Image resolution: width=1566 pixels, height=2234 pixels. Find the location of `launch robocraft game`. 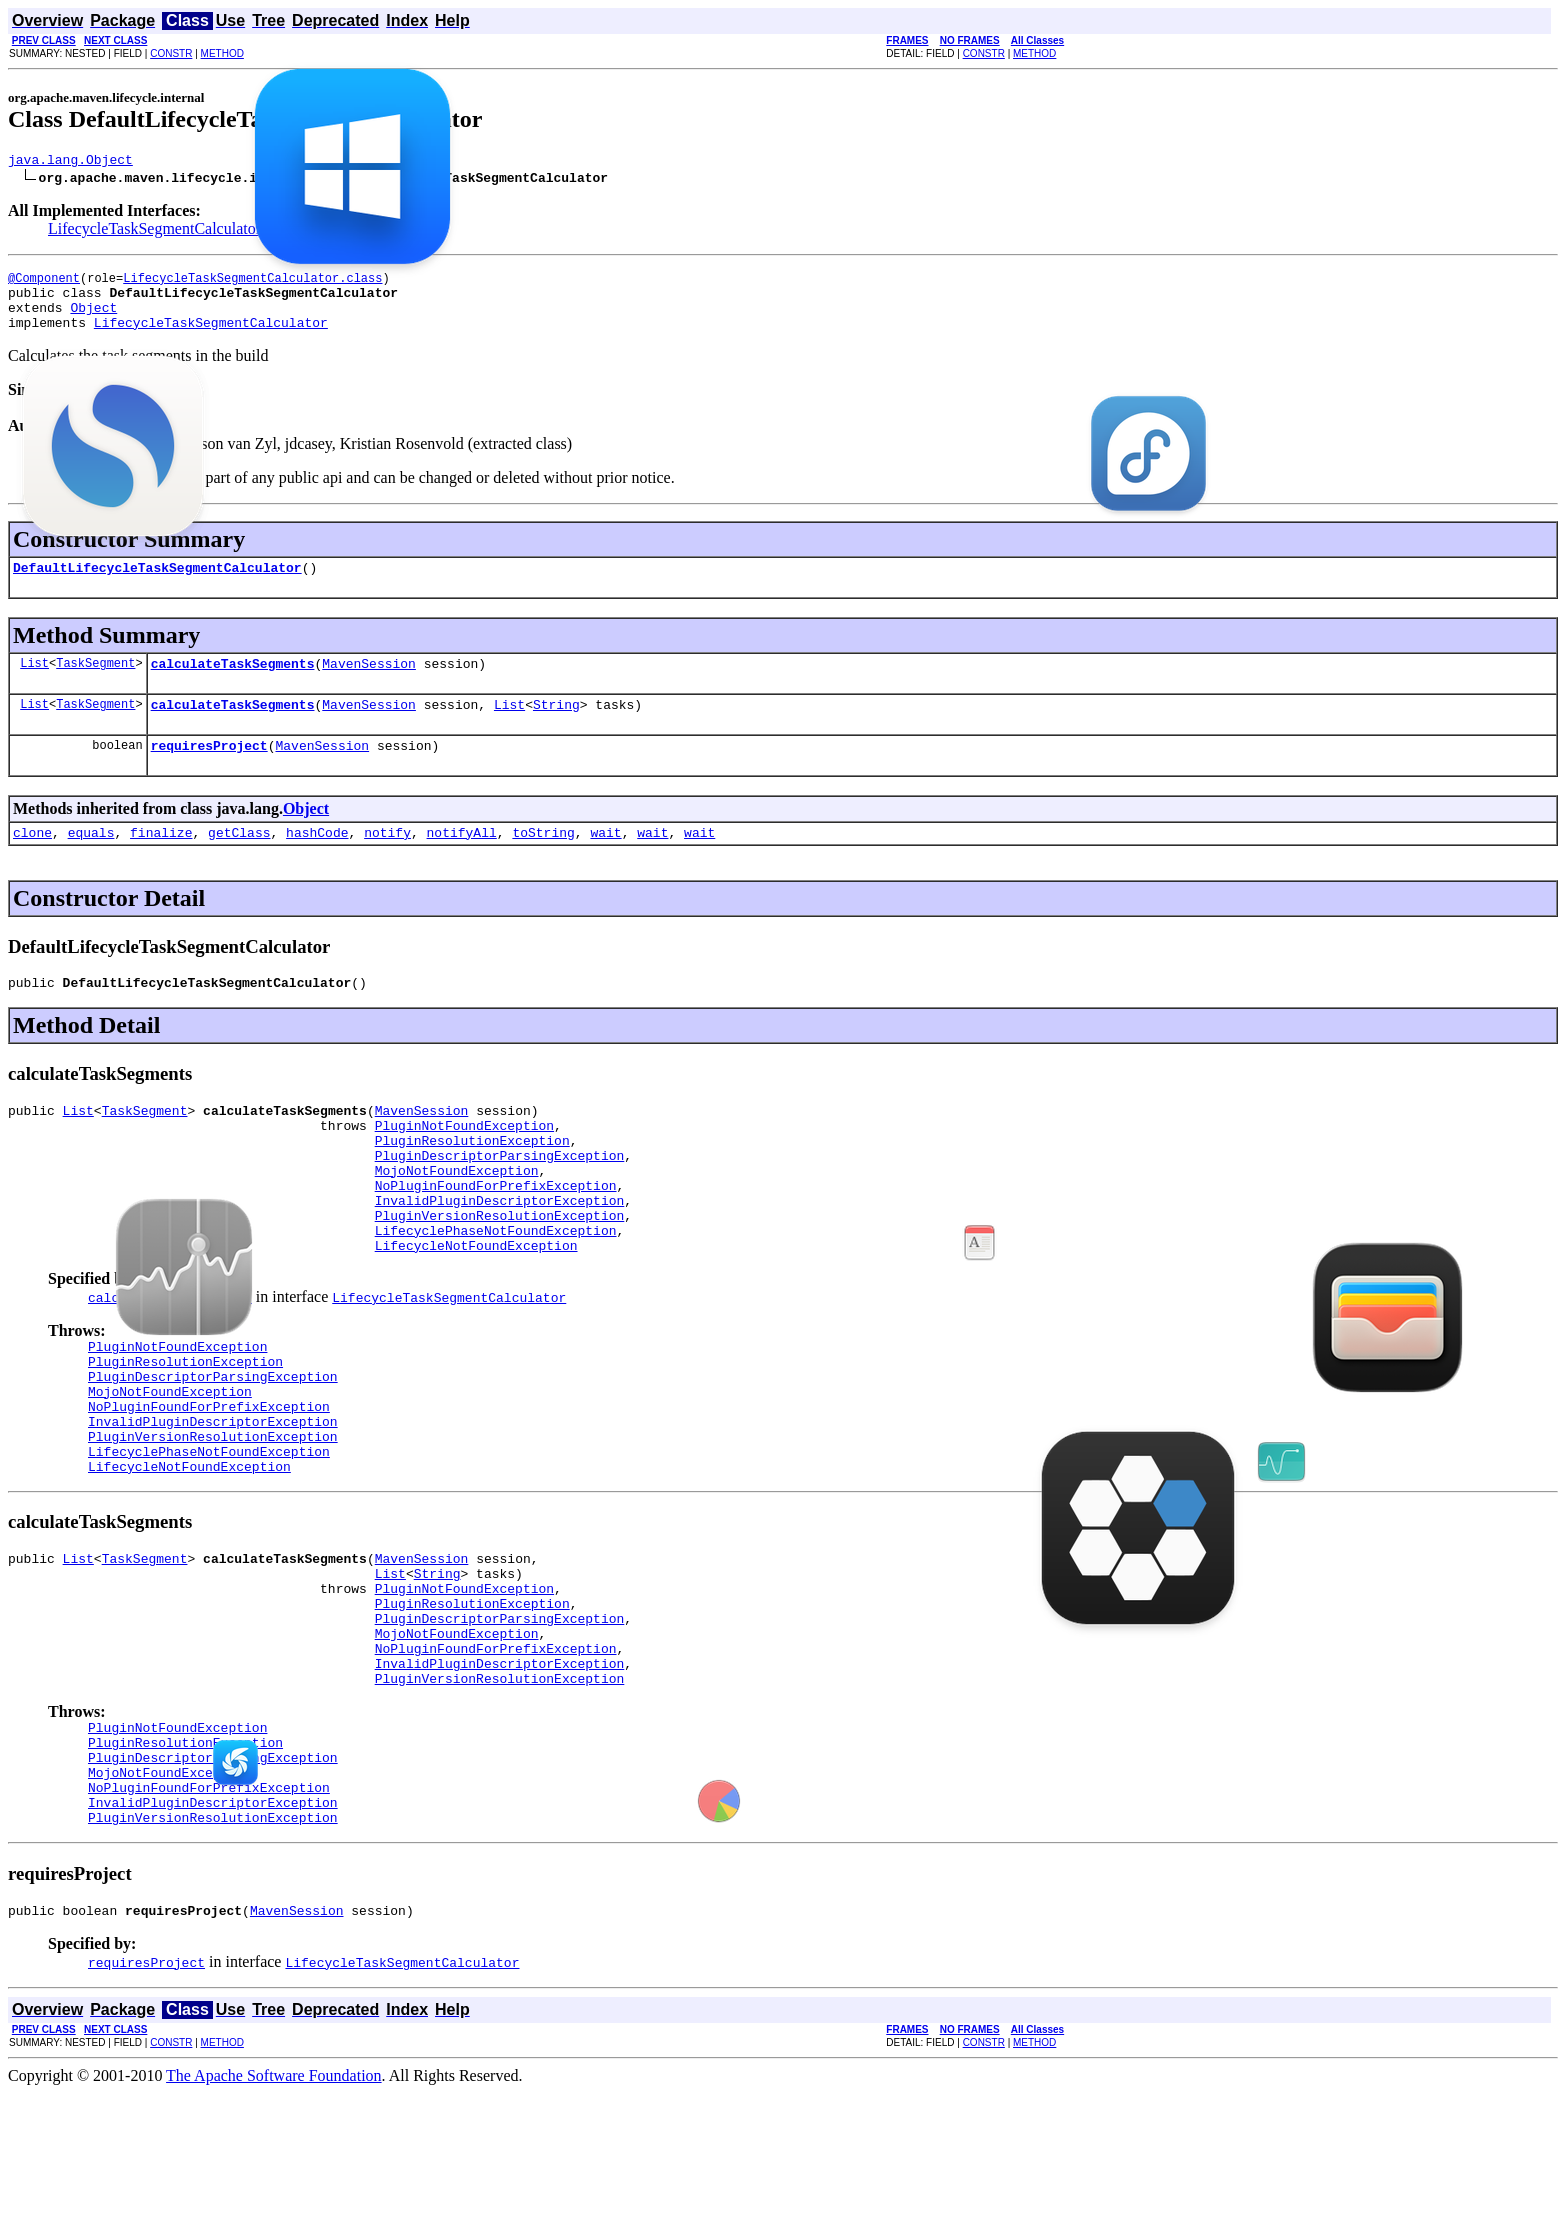

launch robocraft game is located at coordinates (1138, 1528).